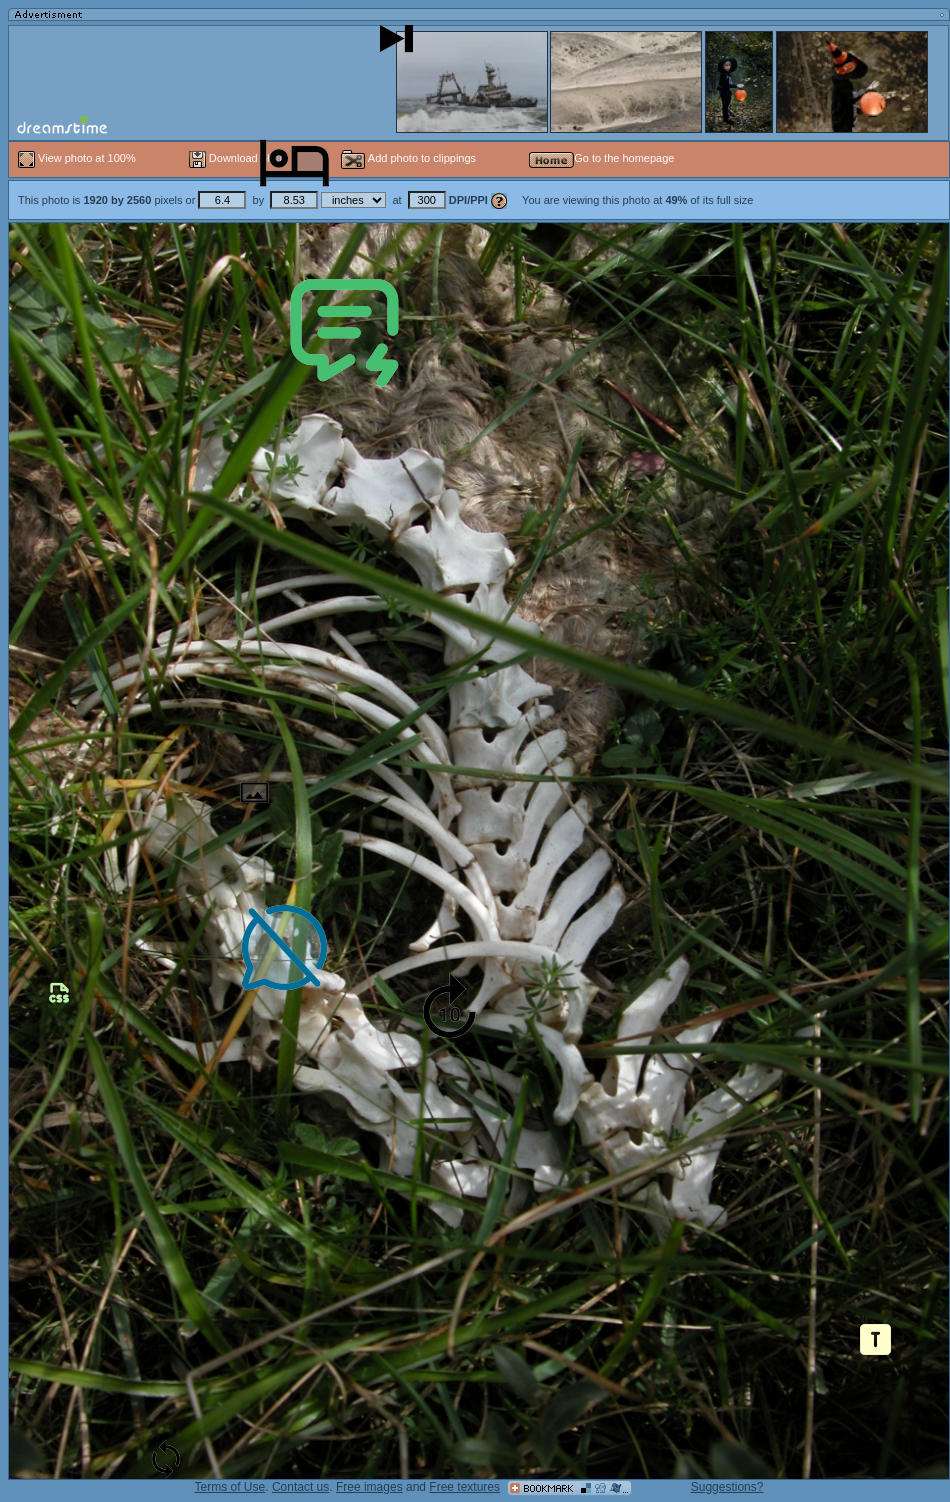  Describe the element at coordinates (449, 1008) in the screenshot. I see `skip forward 10 seconds in media playback` at that location.